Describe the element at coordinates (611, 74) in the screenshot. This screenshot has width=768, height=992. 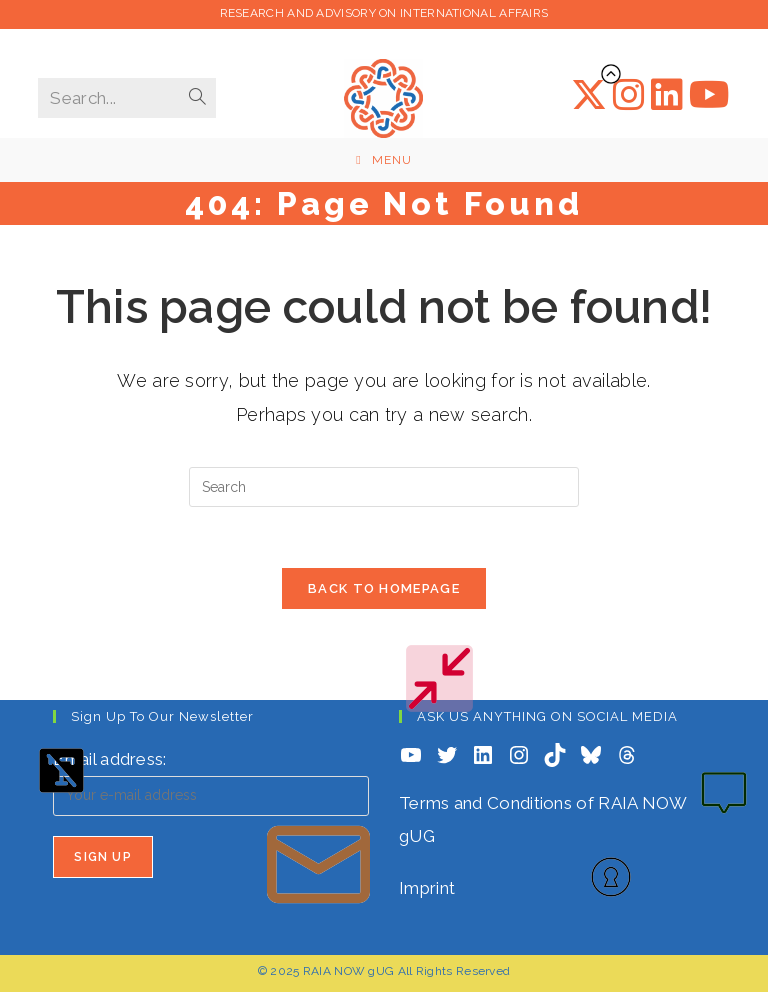
I see `scroll to top of page` at that location.